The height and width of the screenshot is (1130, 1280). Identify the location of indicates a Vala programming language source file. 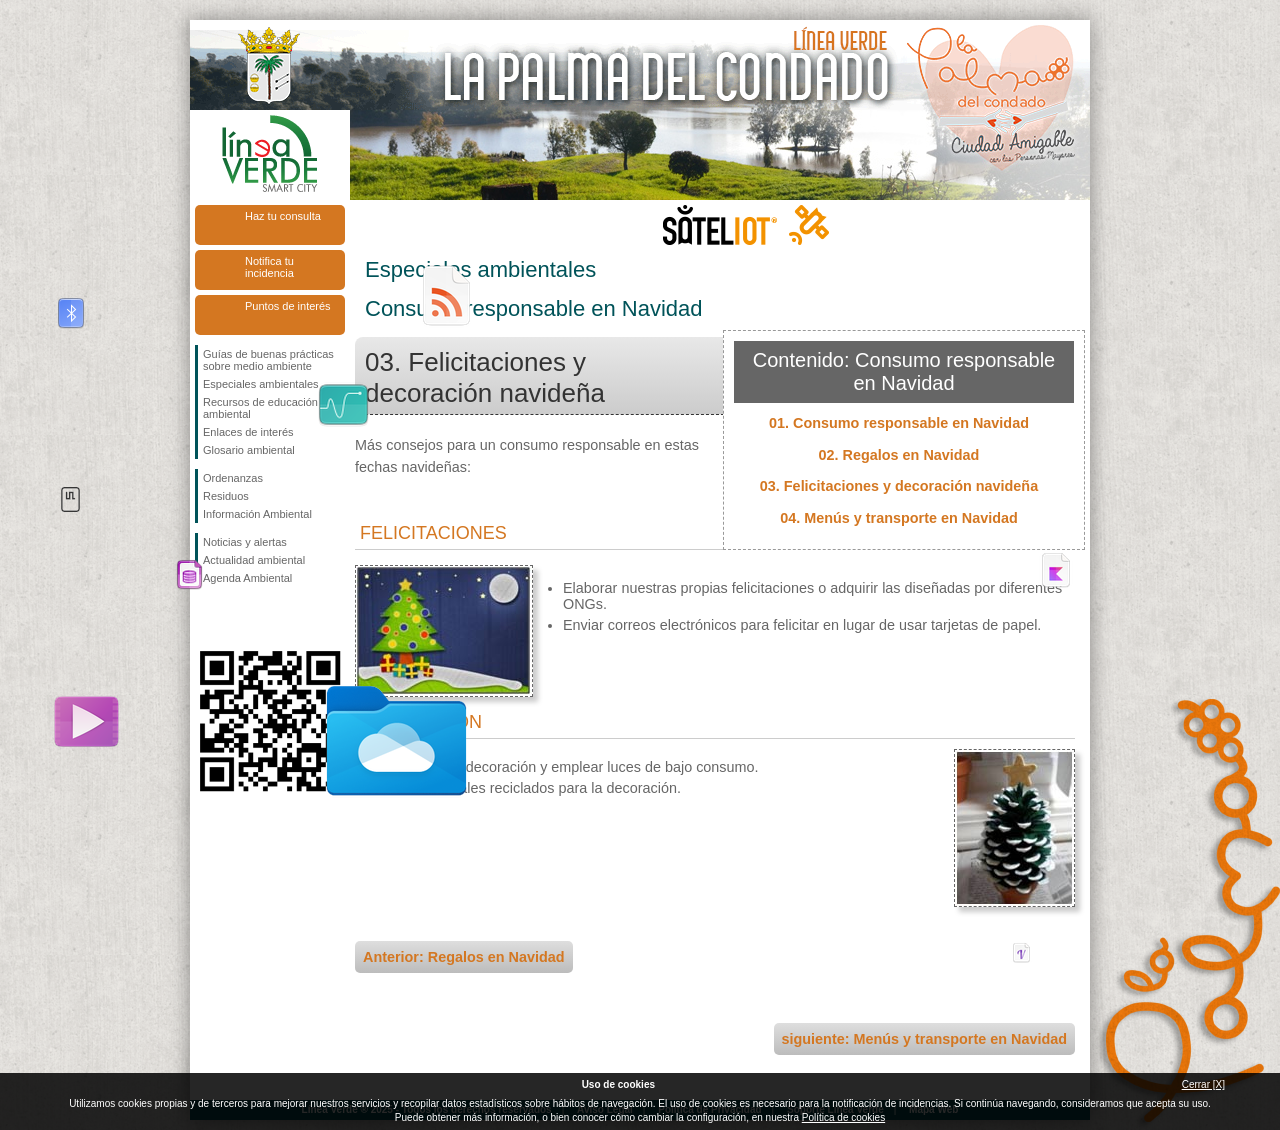
(1021, 952).